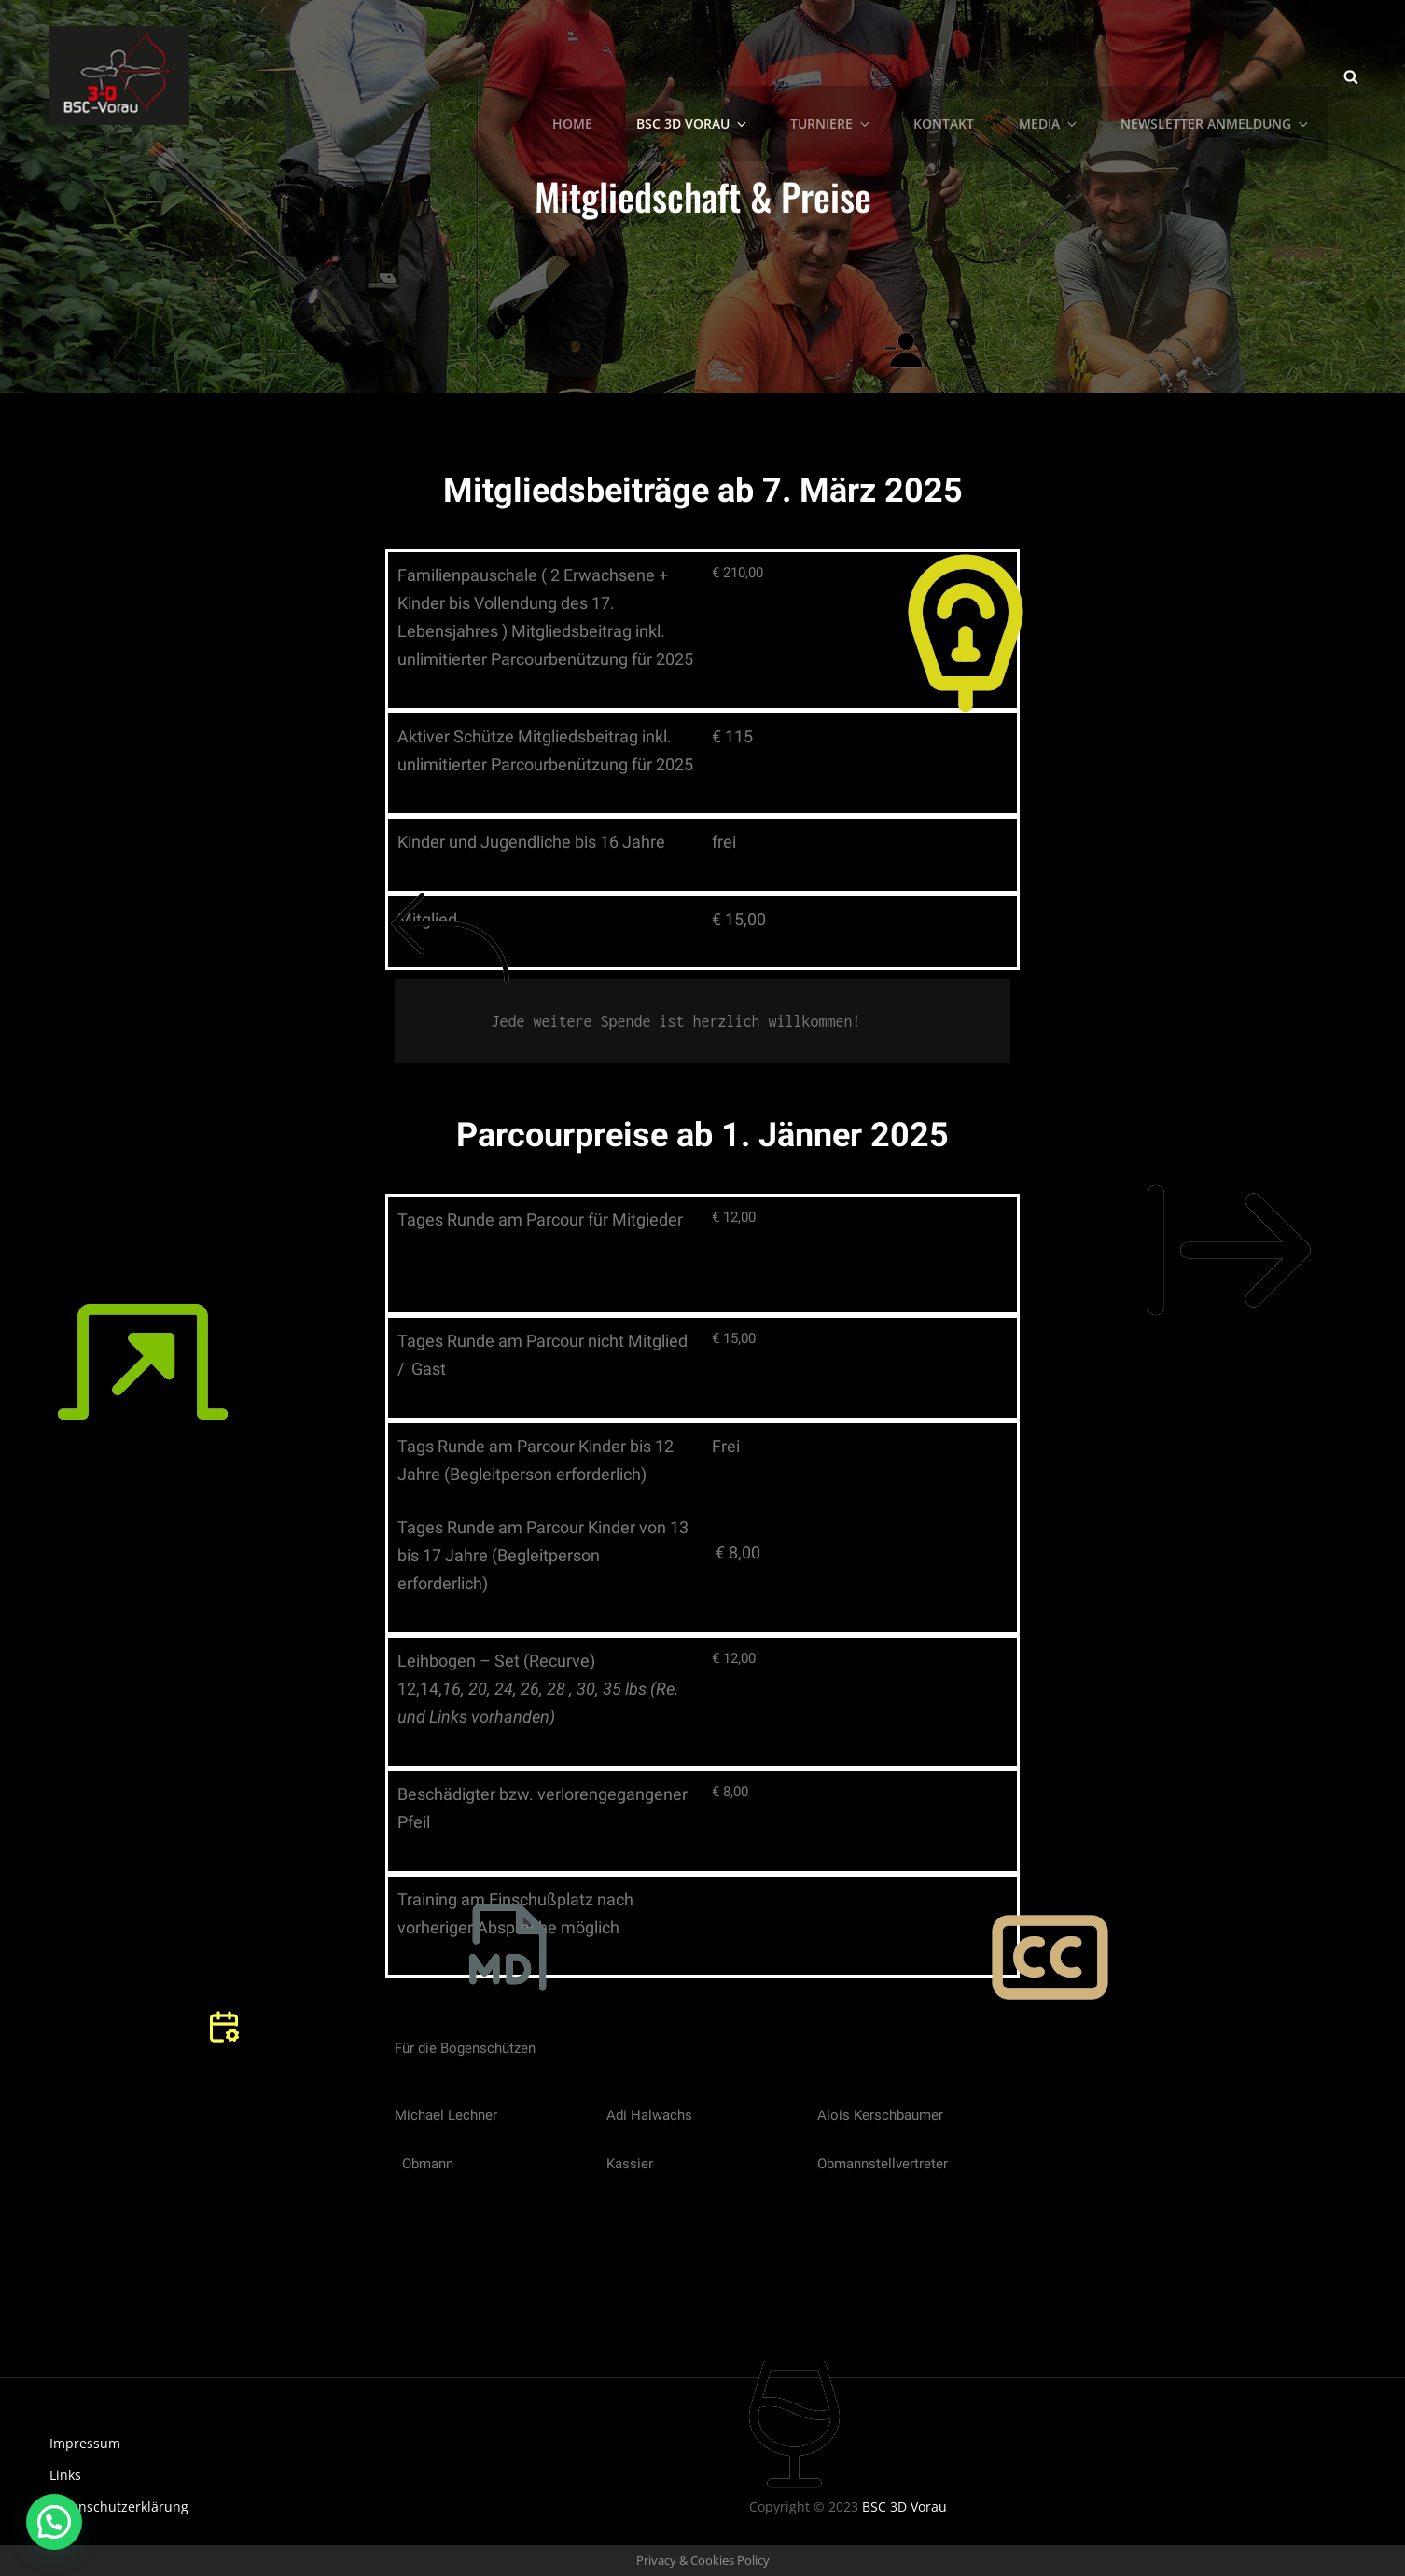  What do you see at coordinates (903, 350) in the screenshot?
I see `remove a contact or friend` at bounding box center [903, 350].